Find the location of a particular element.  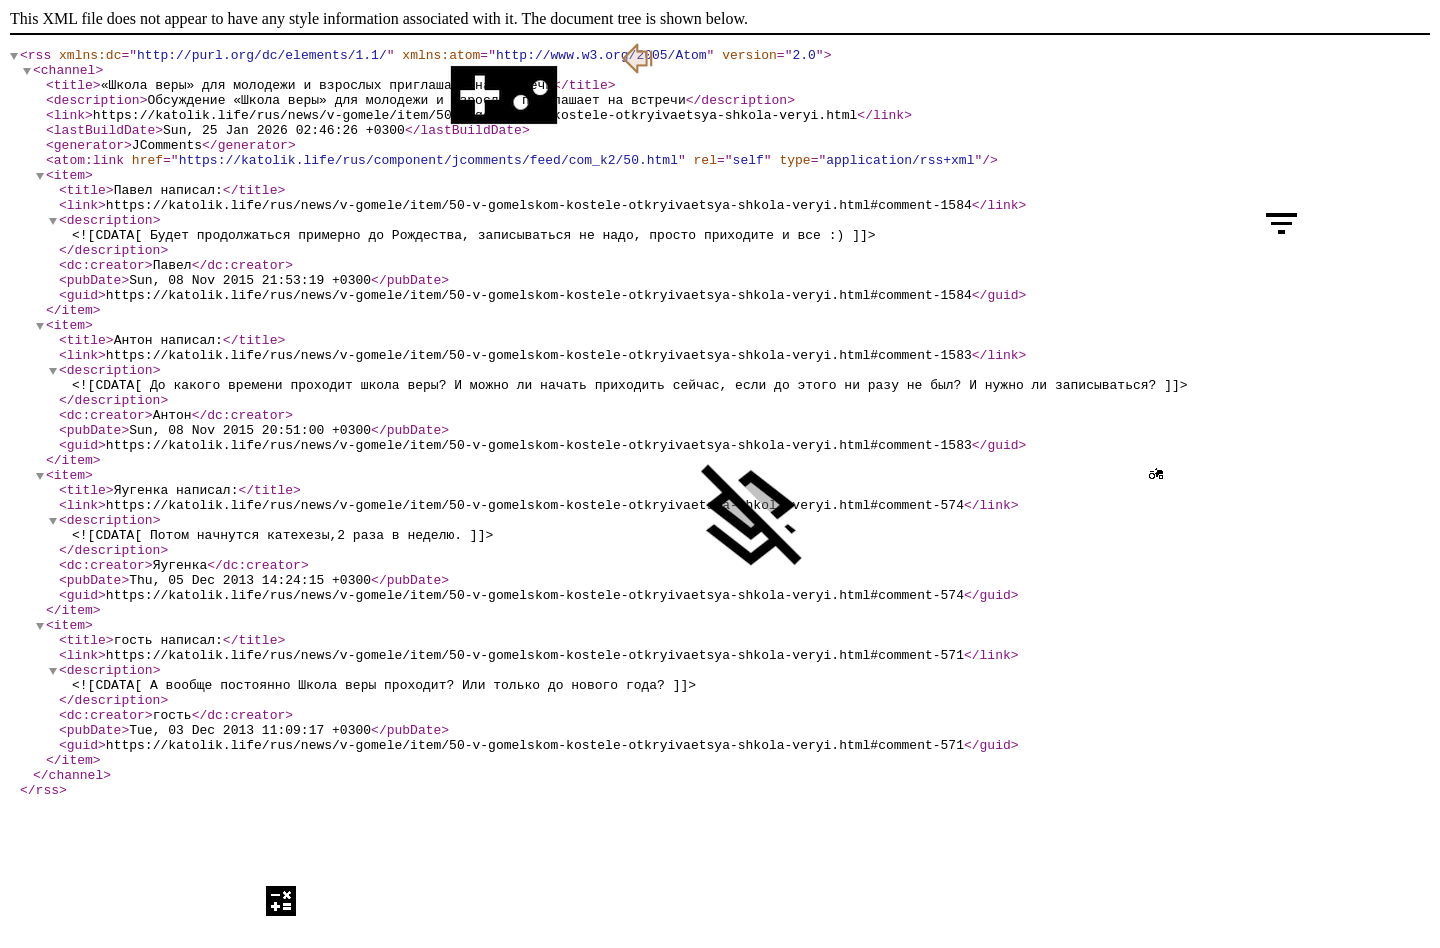

access agricultural or farming features is located at coordinates (1156, 474).